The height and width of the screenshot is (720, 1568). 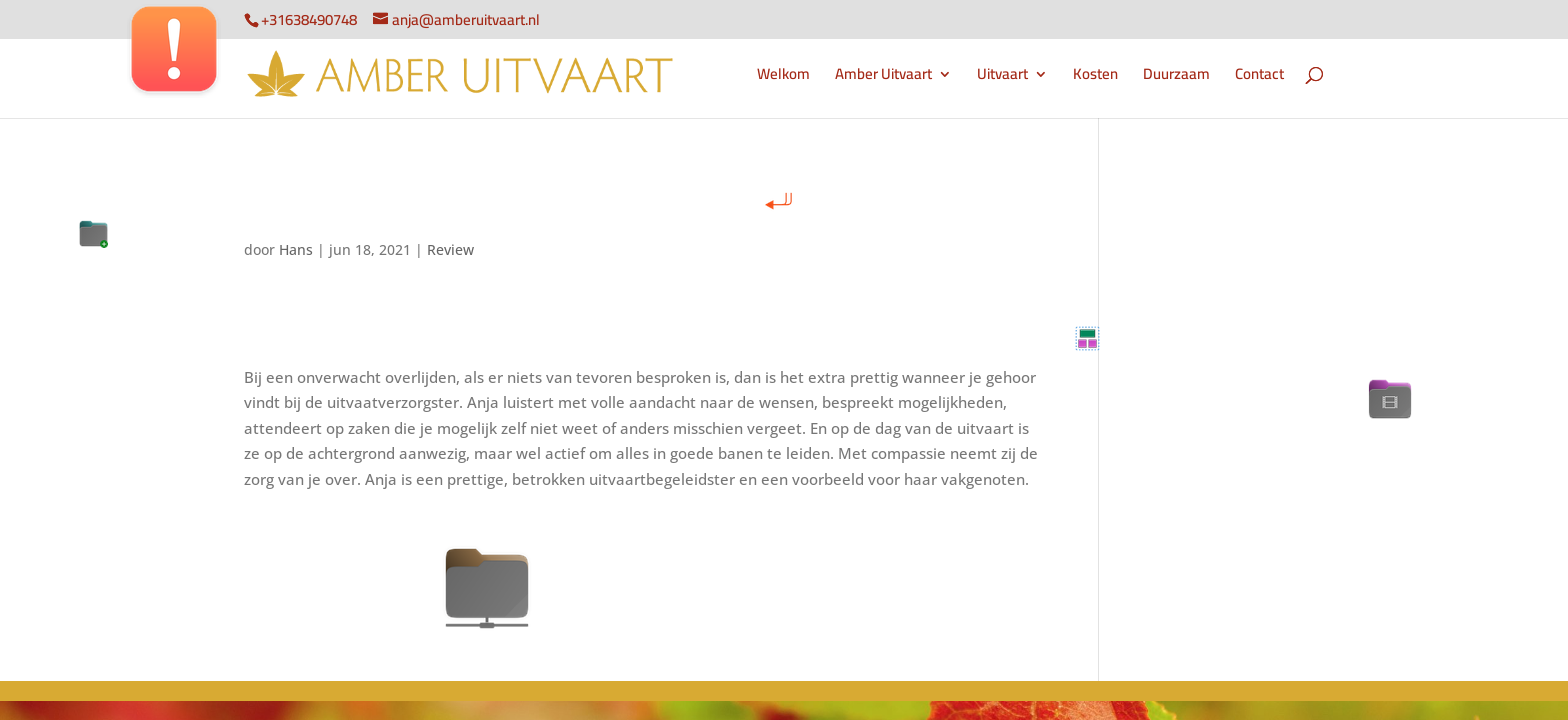 What do you see at coordinates (1087, 338) in the screenshot?
I see `select all items in the current view` at bounding box center [1087, 338].